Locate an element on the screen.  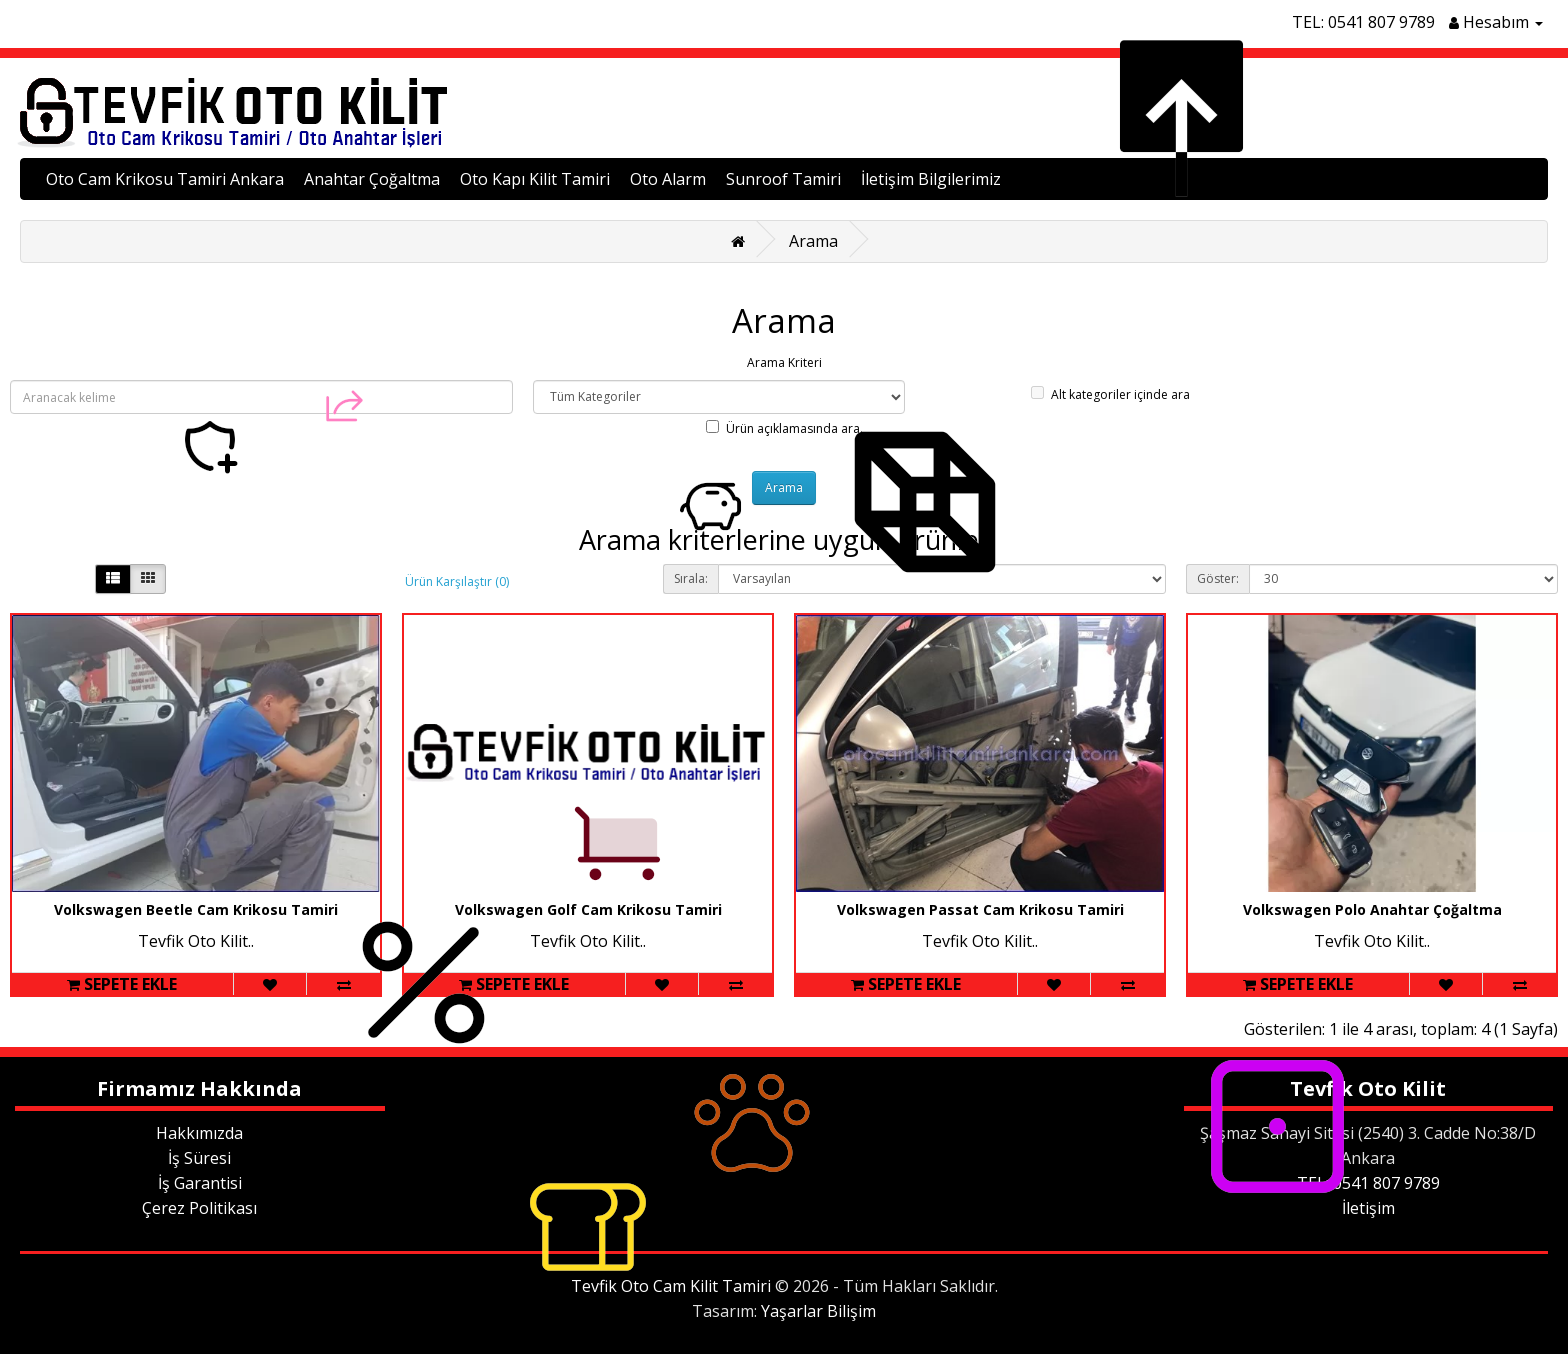
view 3D model or object is located at coordinates (925, 502).